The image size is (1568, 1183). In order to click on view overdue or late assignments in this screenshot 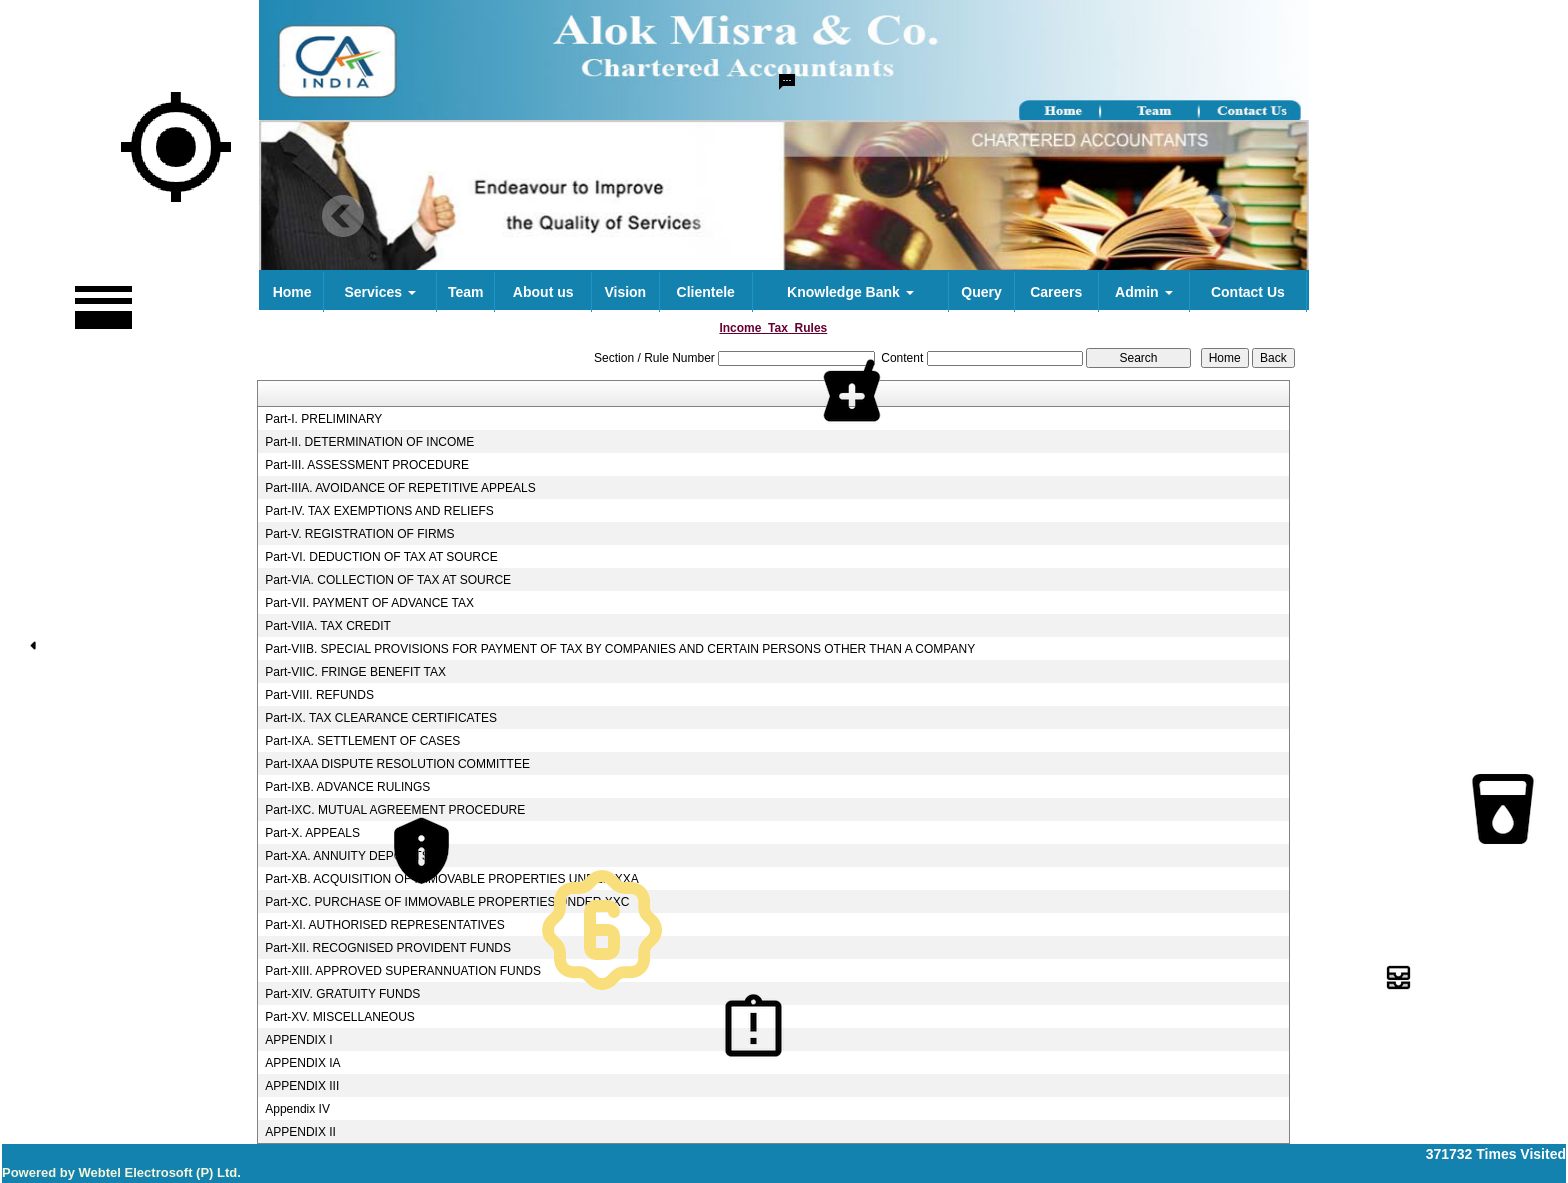, I will do `click(753, 1028)`.